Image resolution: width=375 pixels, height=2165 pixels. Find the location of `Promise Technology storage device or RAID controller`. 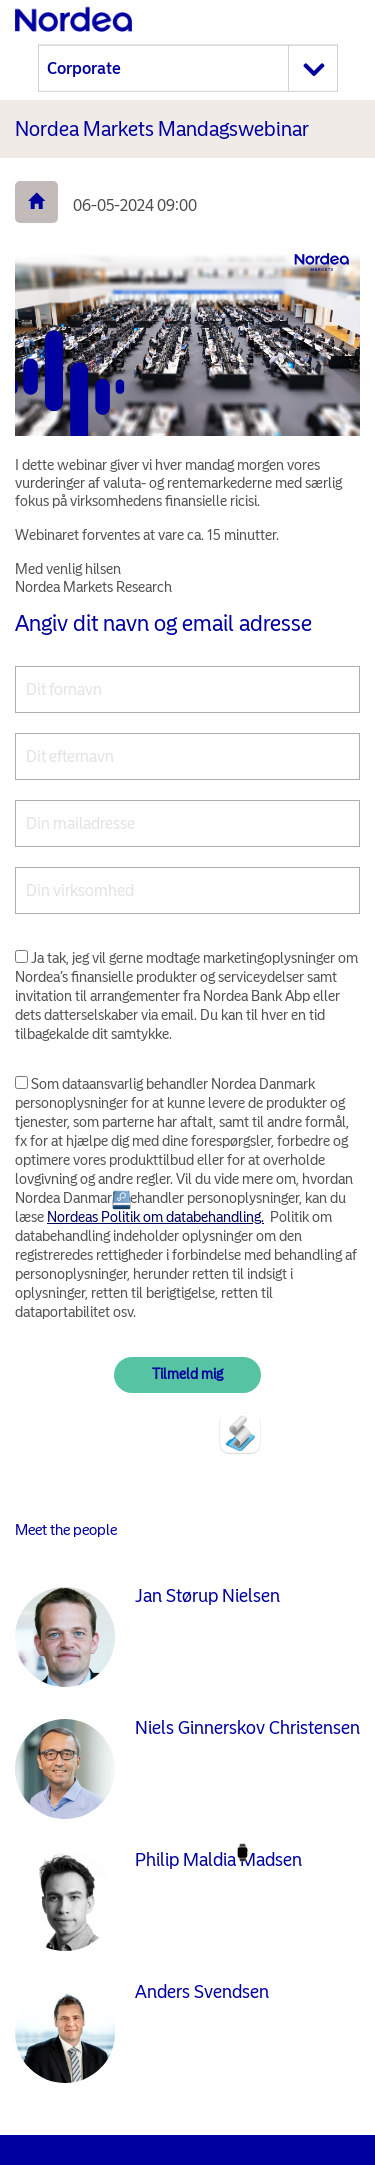

Promise Technology storage device or RAID controller is located at coordinates (121, 1200).